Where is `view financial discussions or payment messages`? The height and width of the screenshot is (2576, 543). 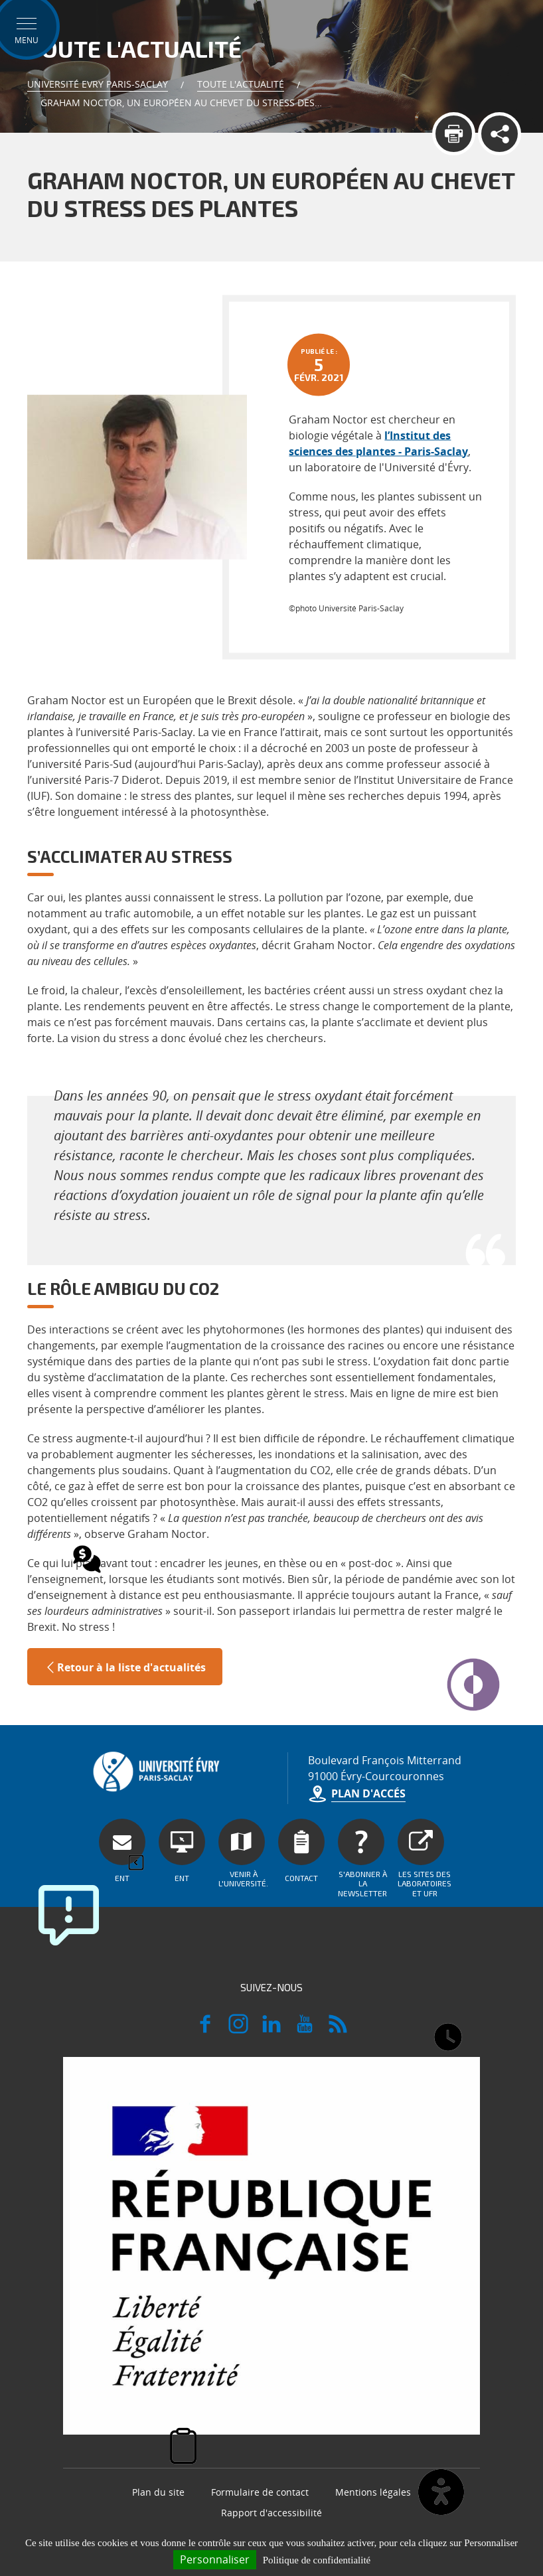
view financial discussions or payment messages is located at coordinates (87, 1559).